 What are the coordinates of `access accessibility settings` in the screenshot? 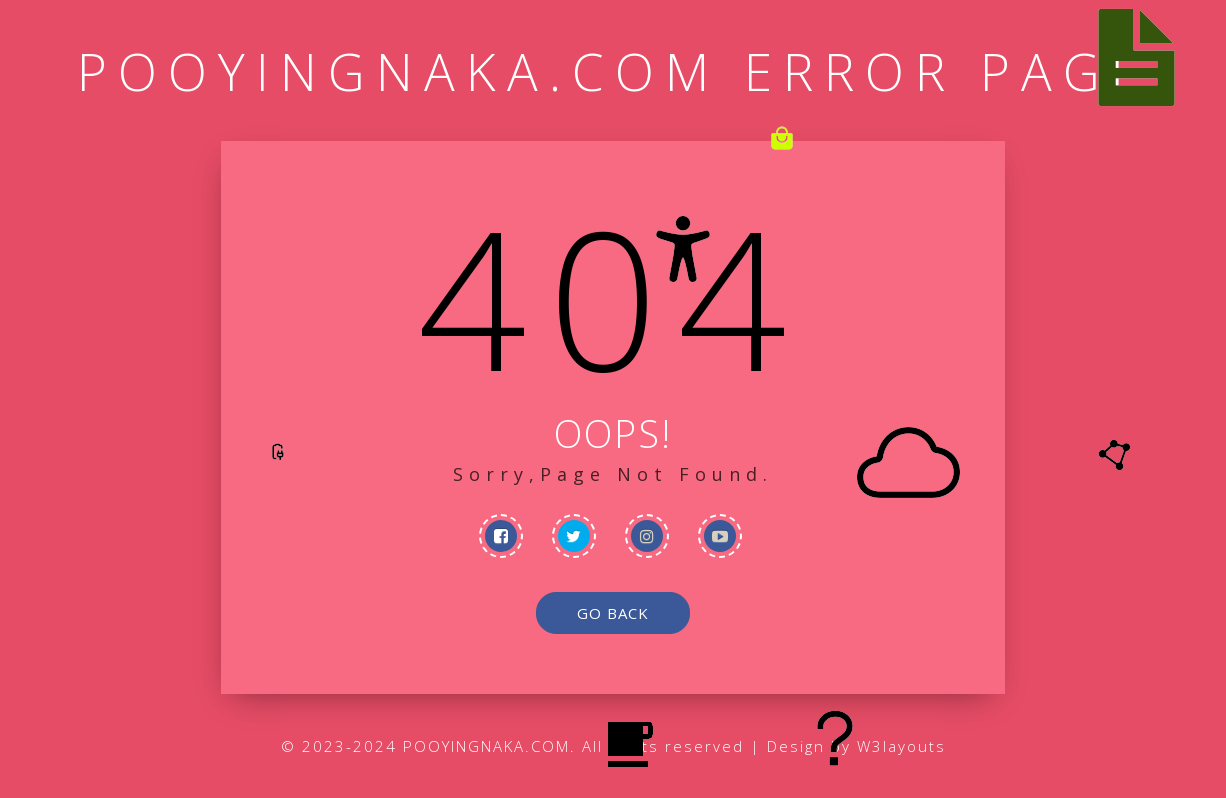 It's located at (683, 249).